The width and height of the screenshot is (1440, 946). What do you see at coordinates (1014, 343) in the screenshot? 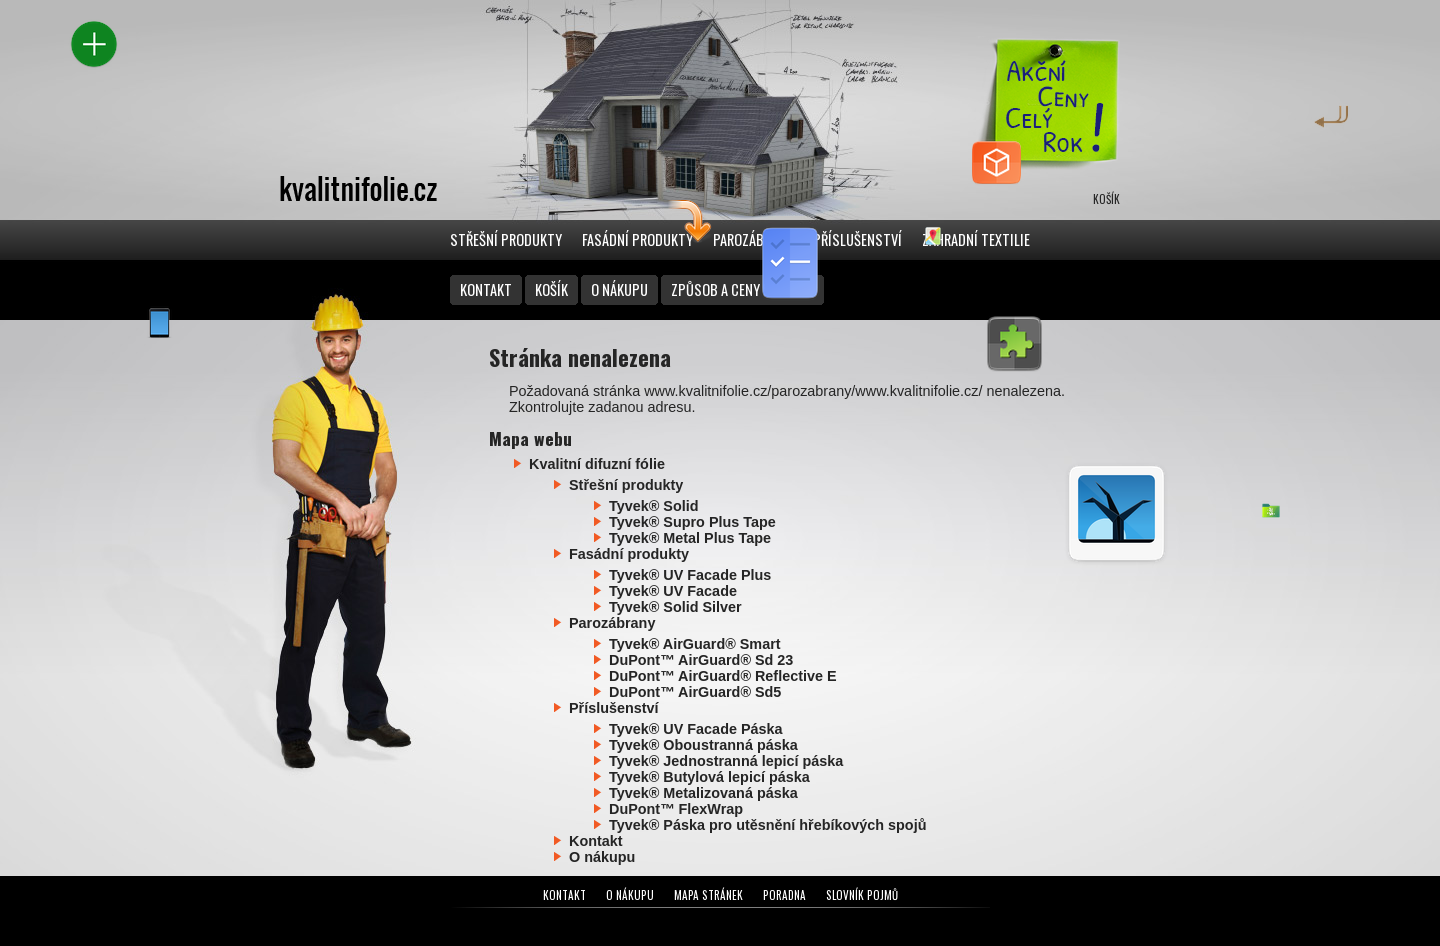
I see `browse or manage system add-ons` at bounding box center [1014, 343].